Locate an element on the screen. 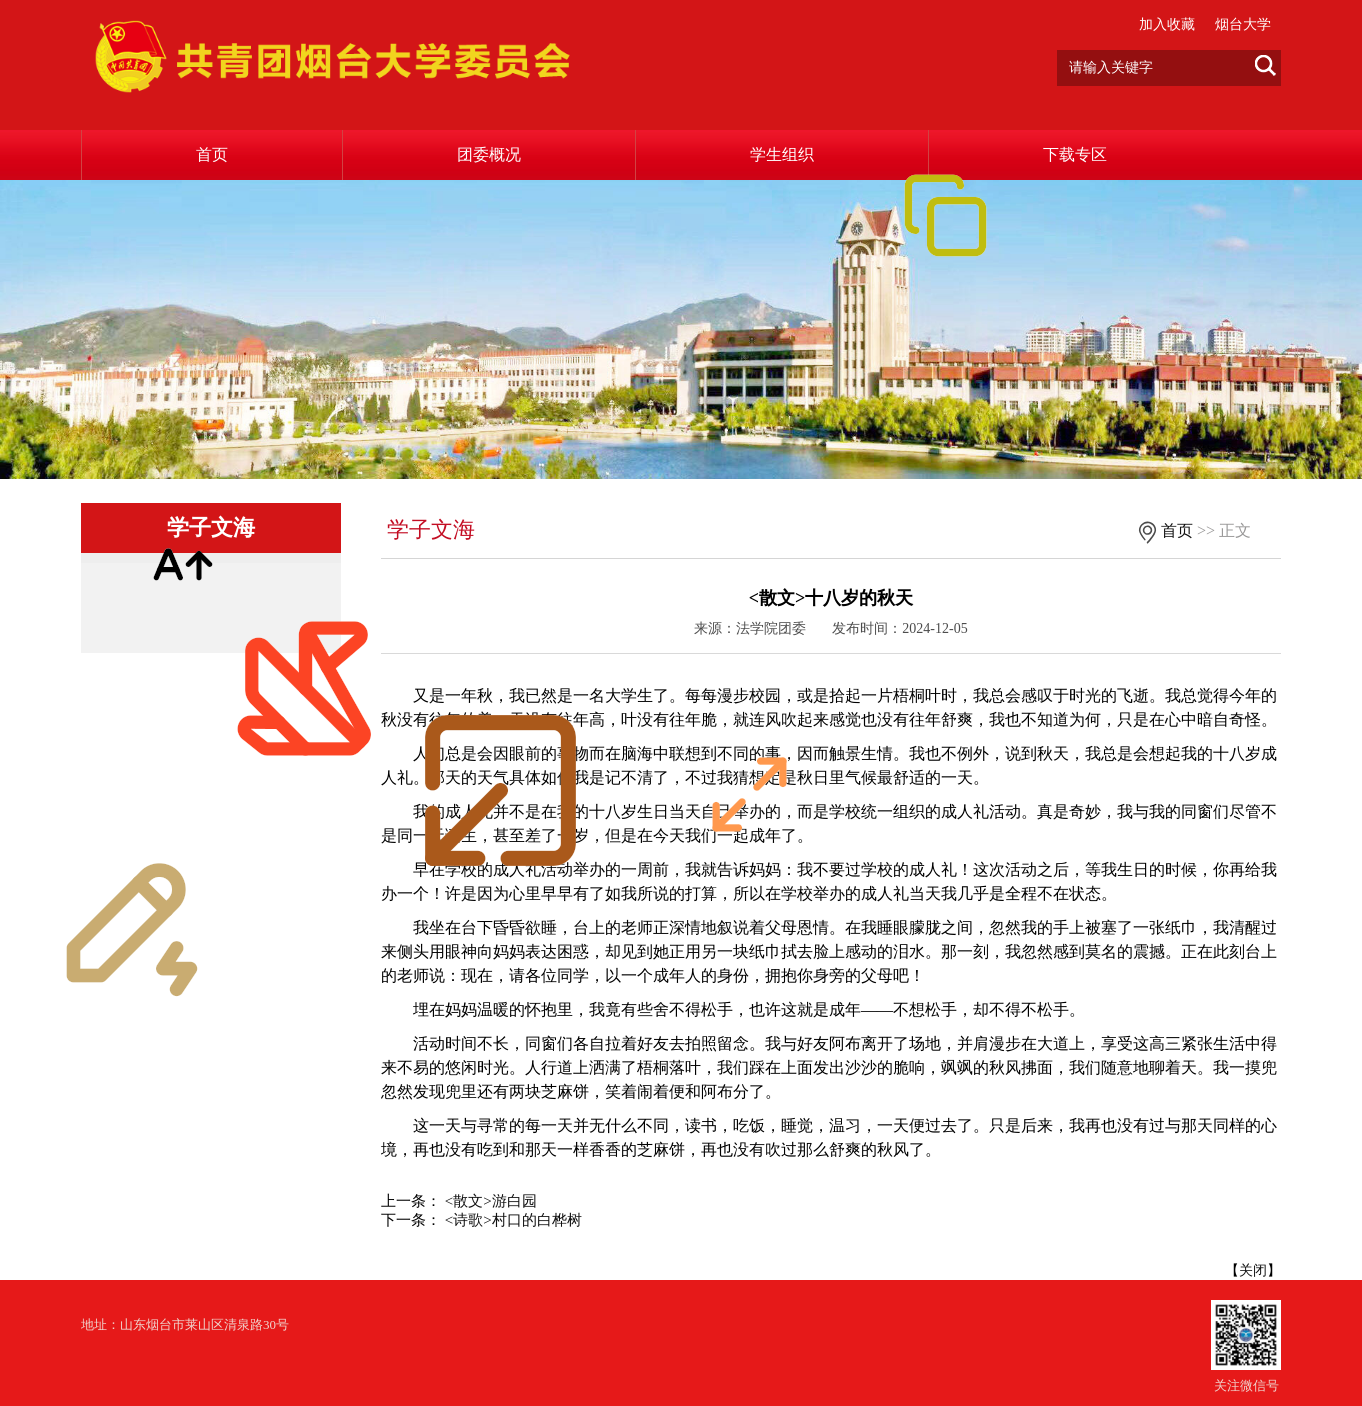 This screenshot has width=1362, height=1406. expand to fullscreen mode is located at coordinates (749, 794).